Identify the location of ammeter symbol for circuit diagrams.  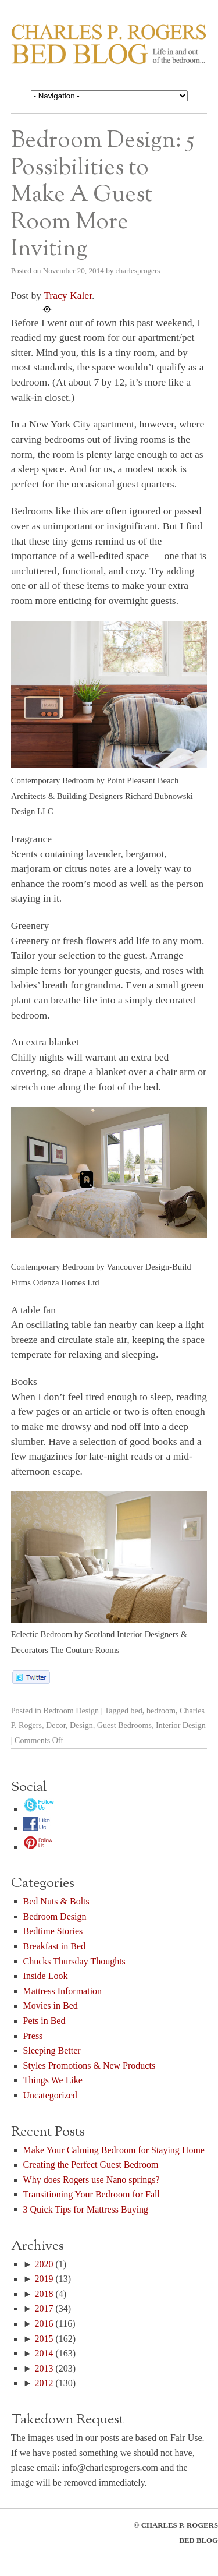
(47, 309).